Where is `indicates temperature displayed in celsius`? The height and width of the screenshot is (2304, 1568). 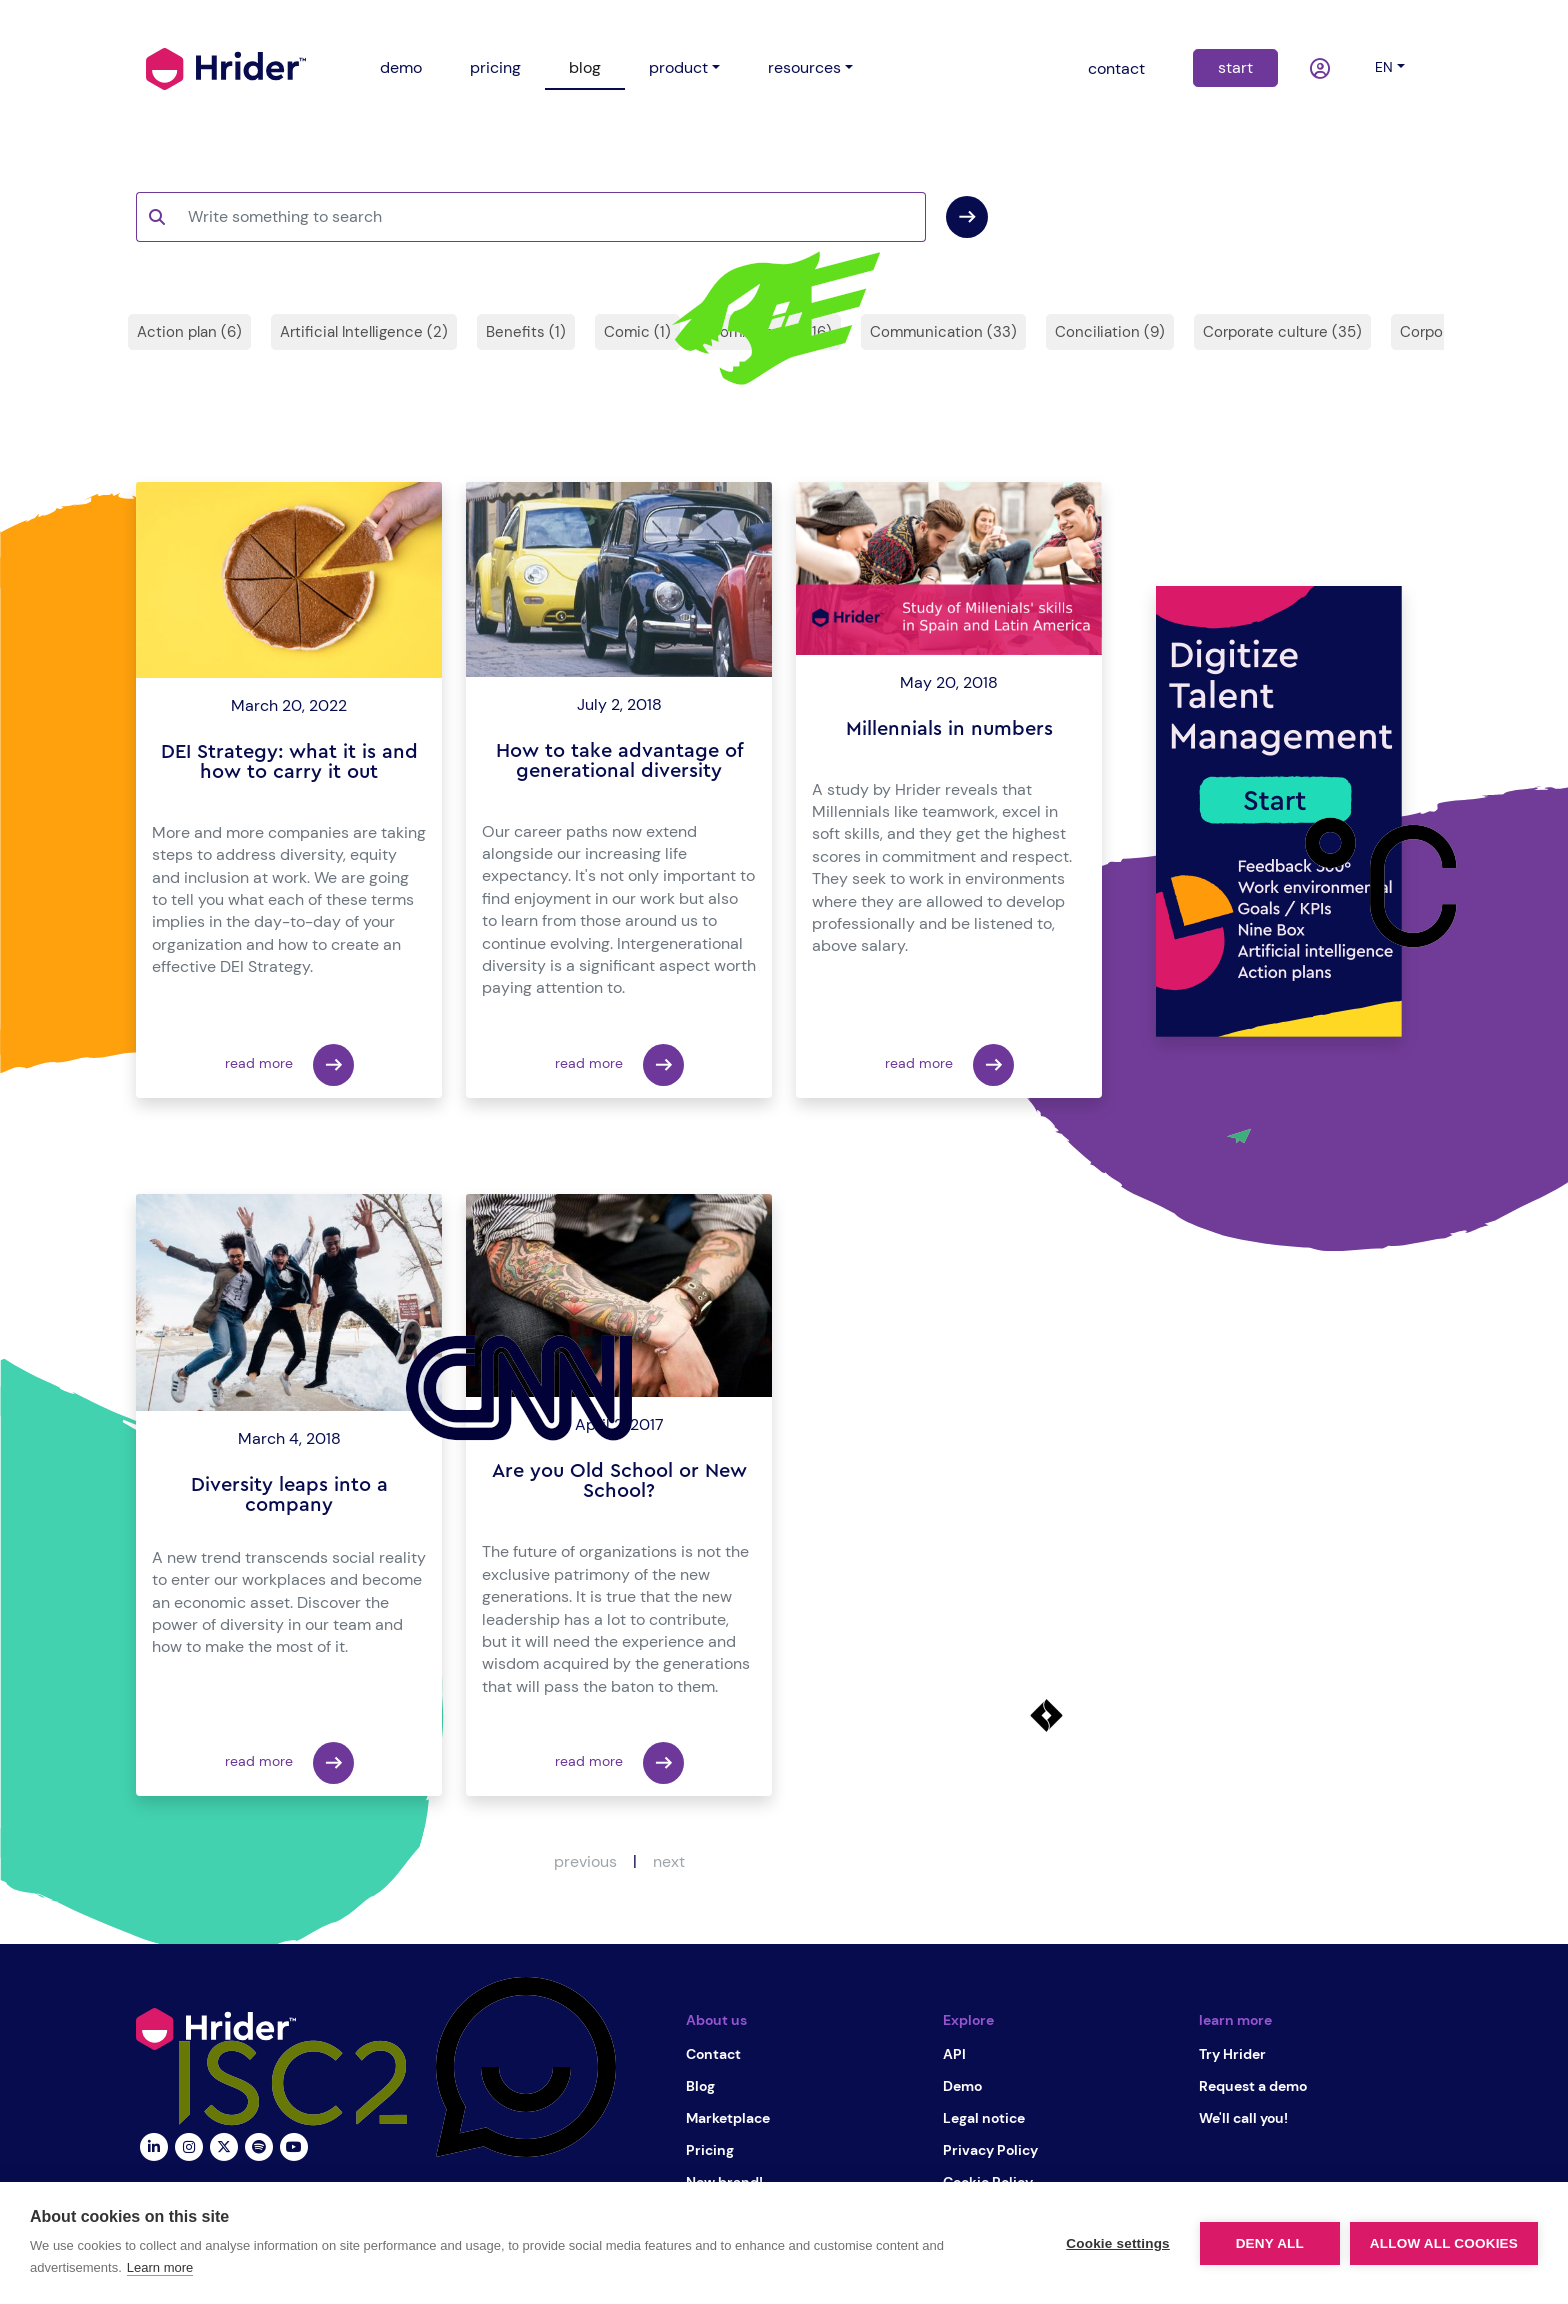 indicates temperature displayed in celsius is located at coordinates (1384, 882).